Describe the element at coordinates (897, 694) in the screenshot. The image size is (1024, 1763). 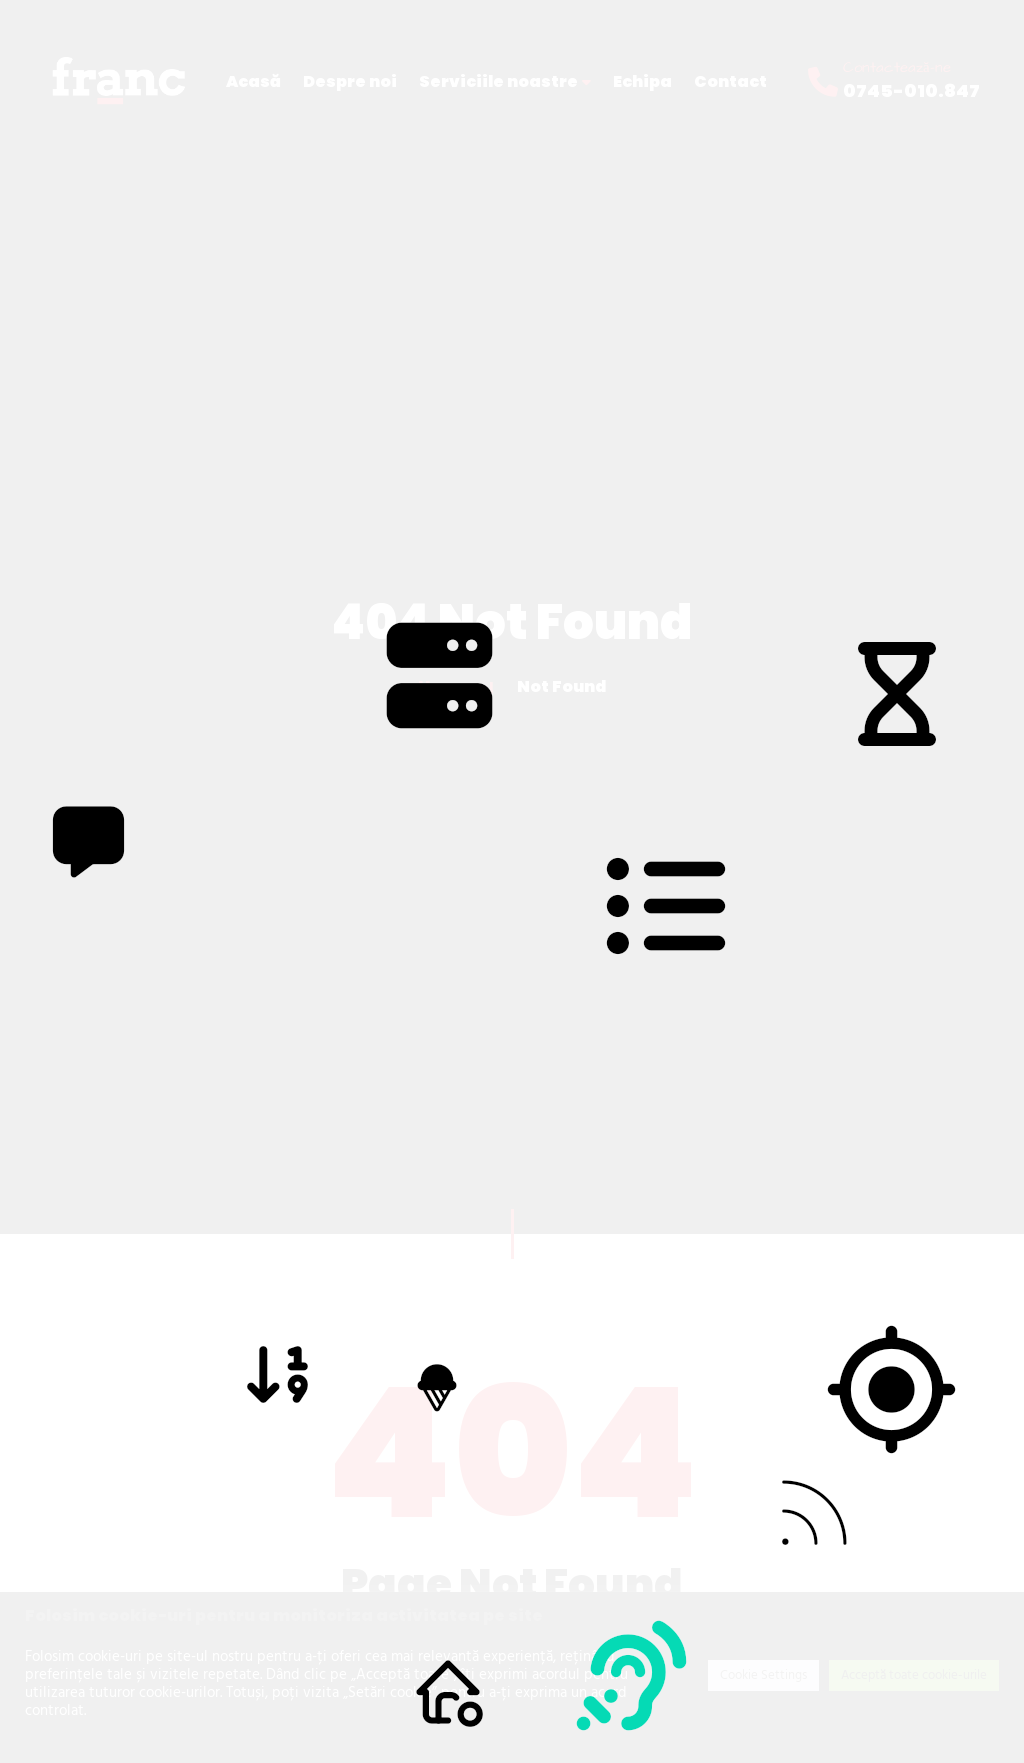
I see `indicates a loading or waiting state` at that location.